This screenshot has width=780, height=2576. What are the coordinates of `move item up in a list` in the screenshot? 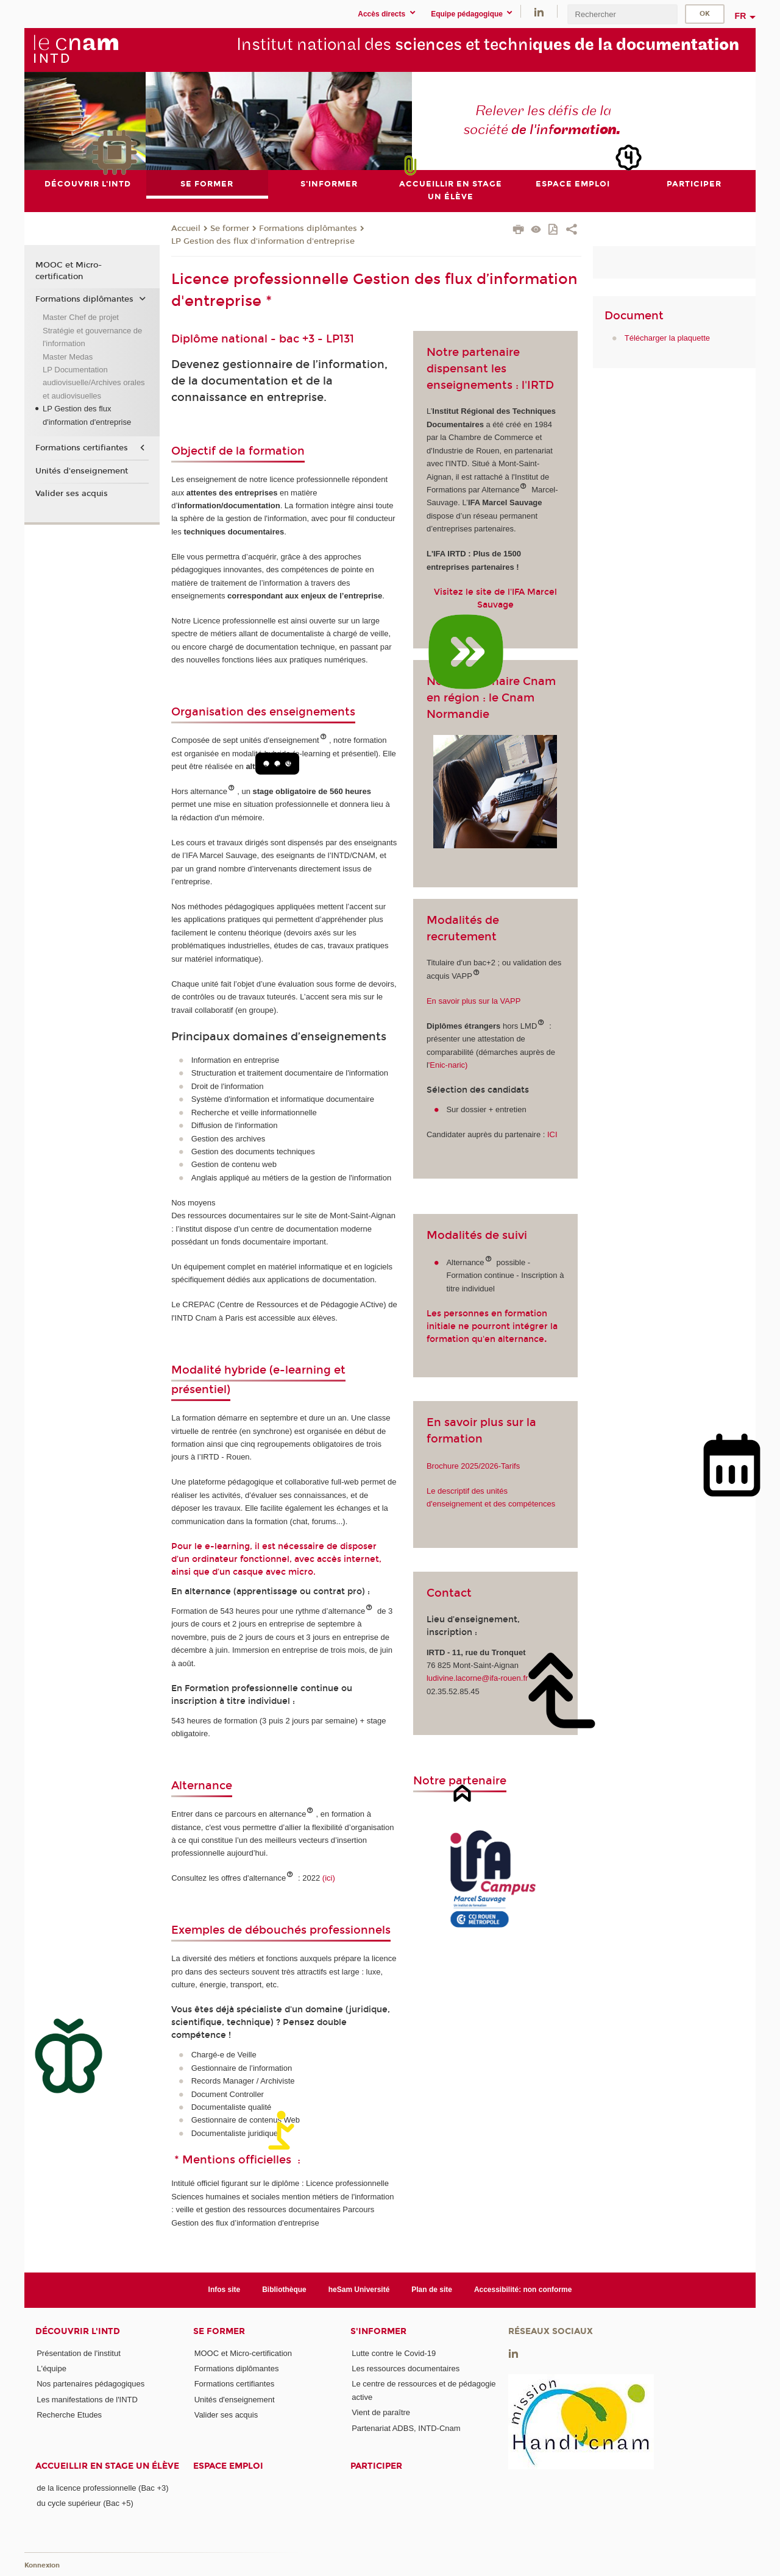 It's located at (462, 1793).